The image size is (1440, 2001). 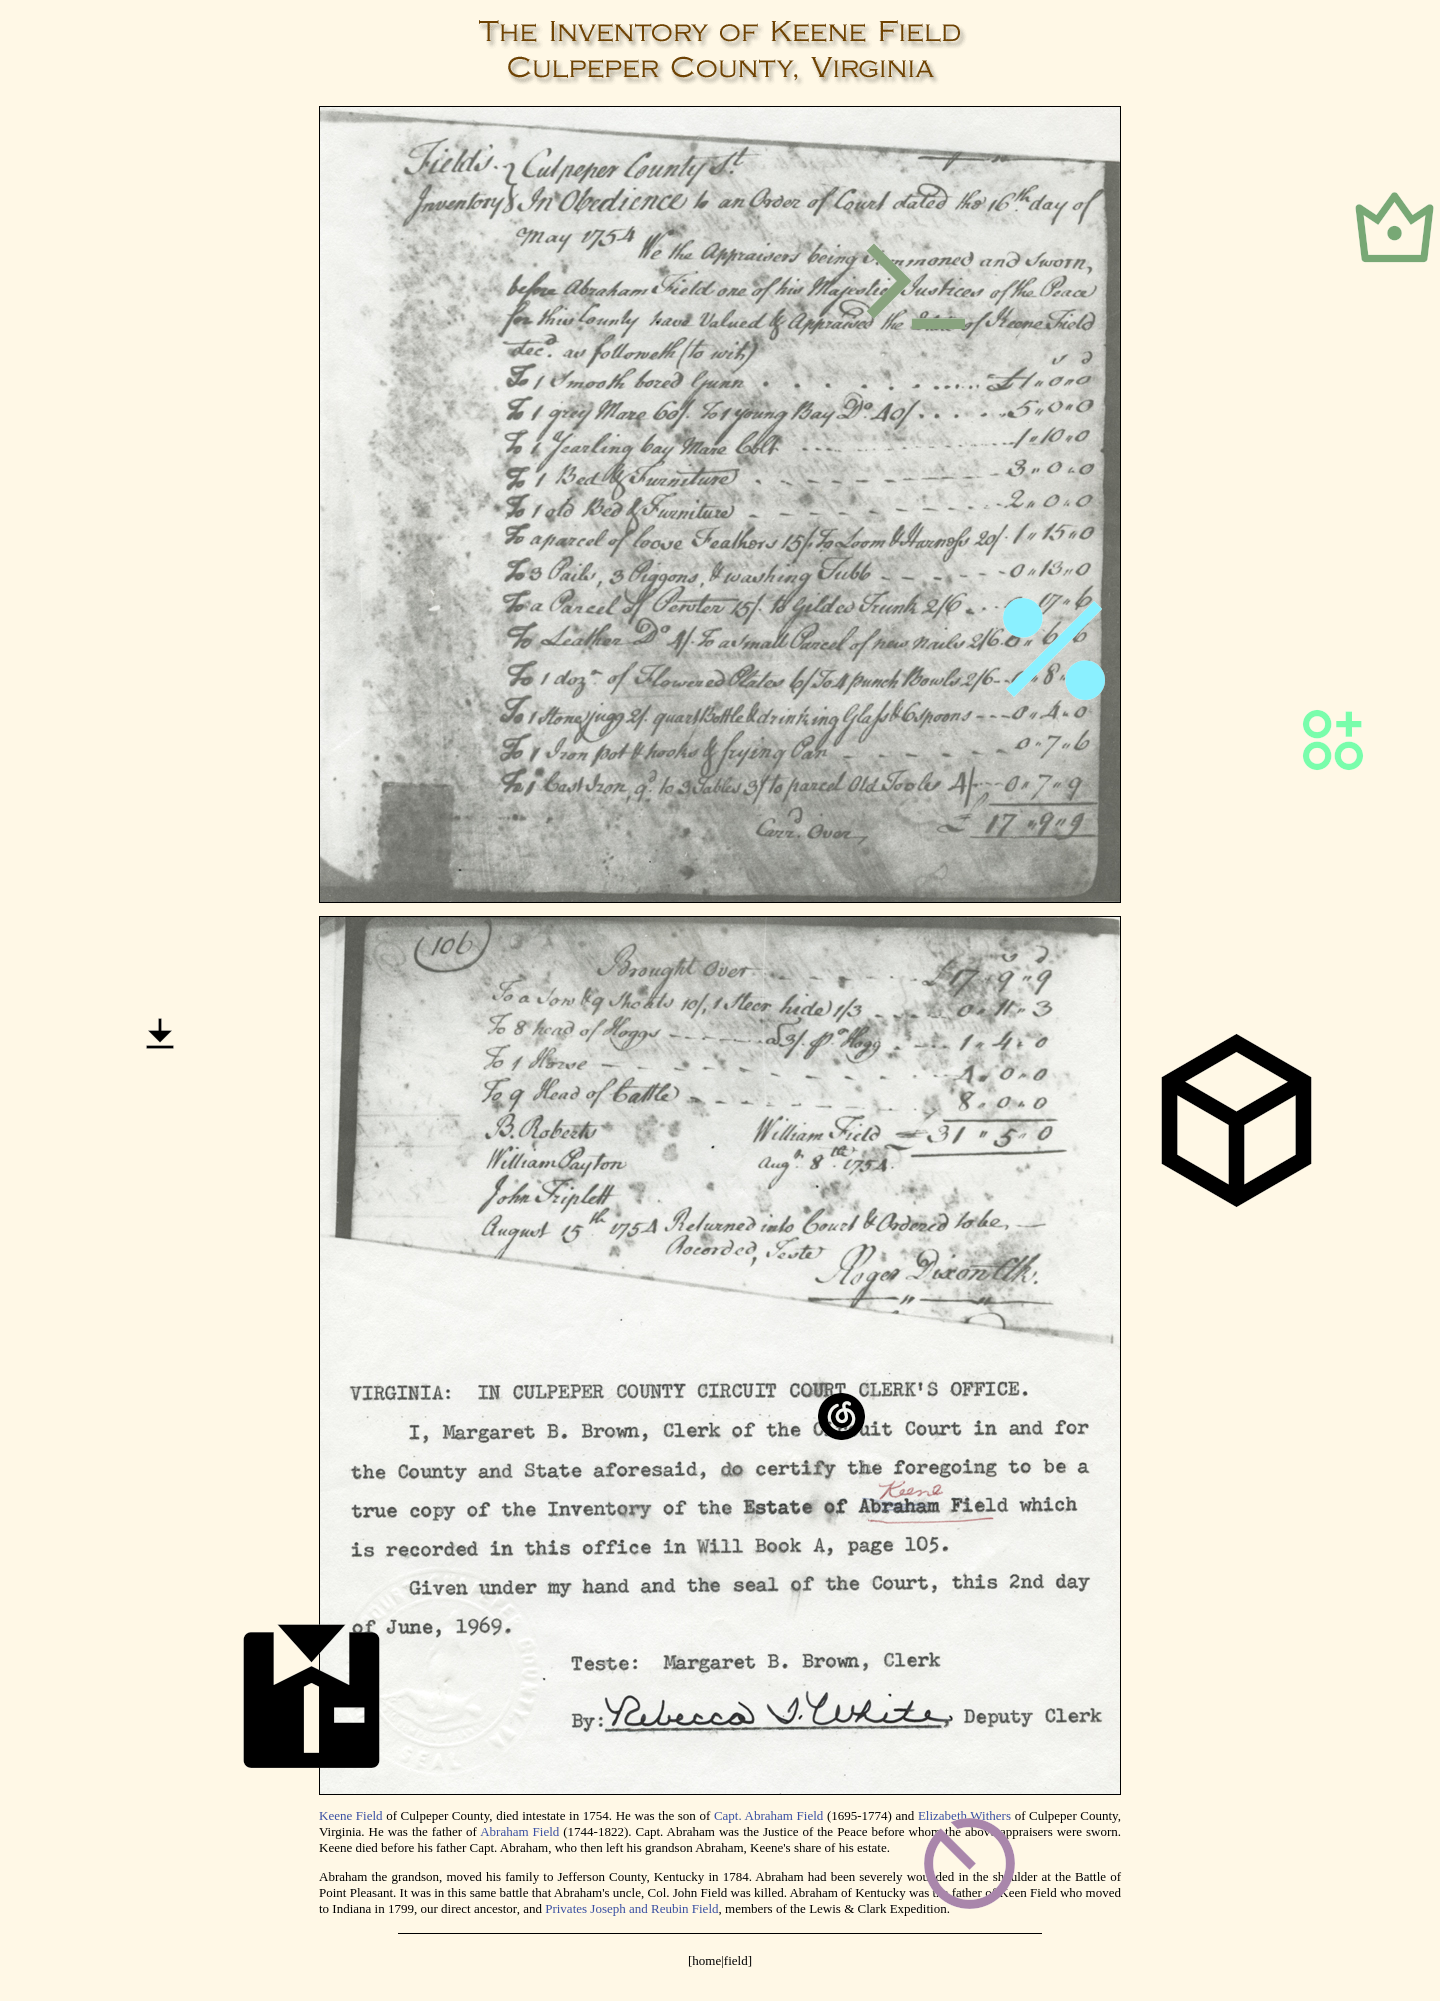 I want to click on add a new app to your collection, so click(x=1333, y=740).